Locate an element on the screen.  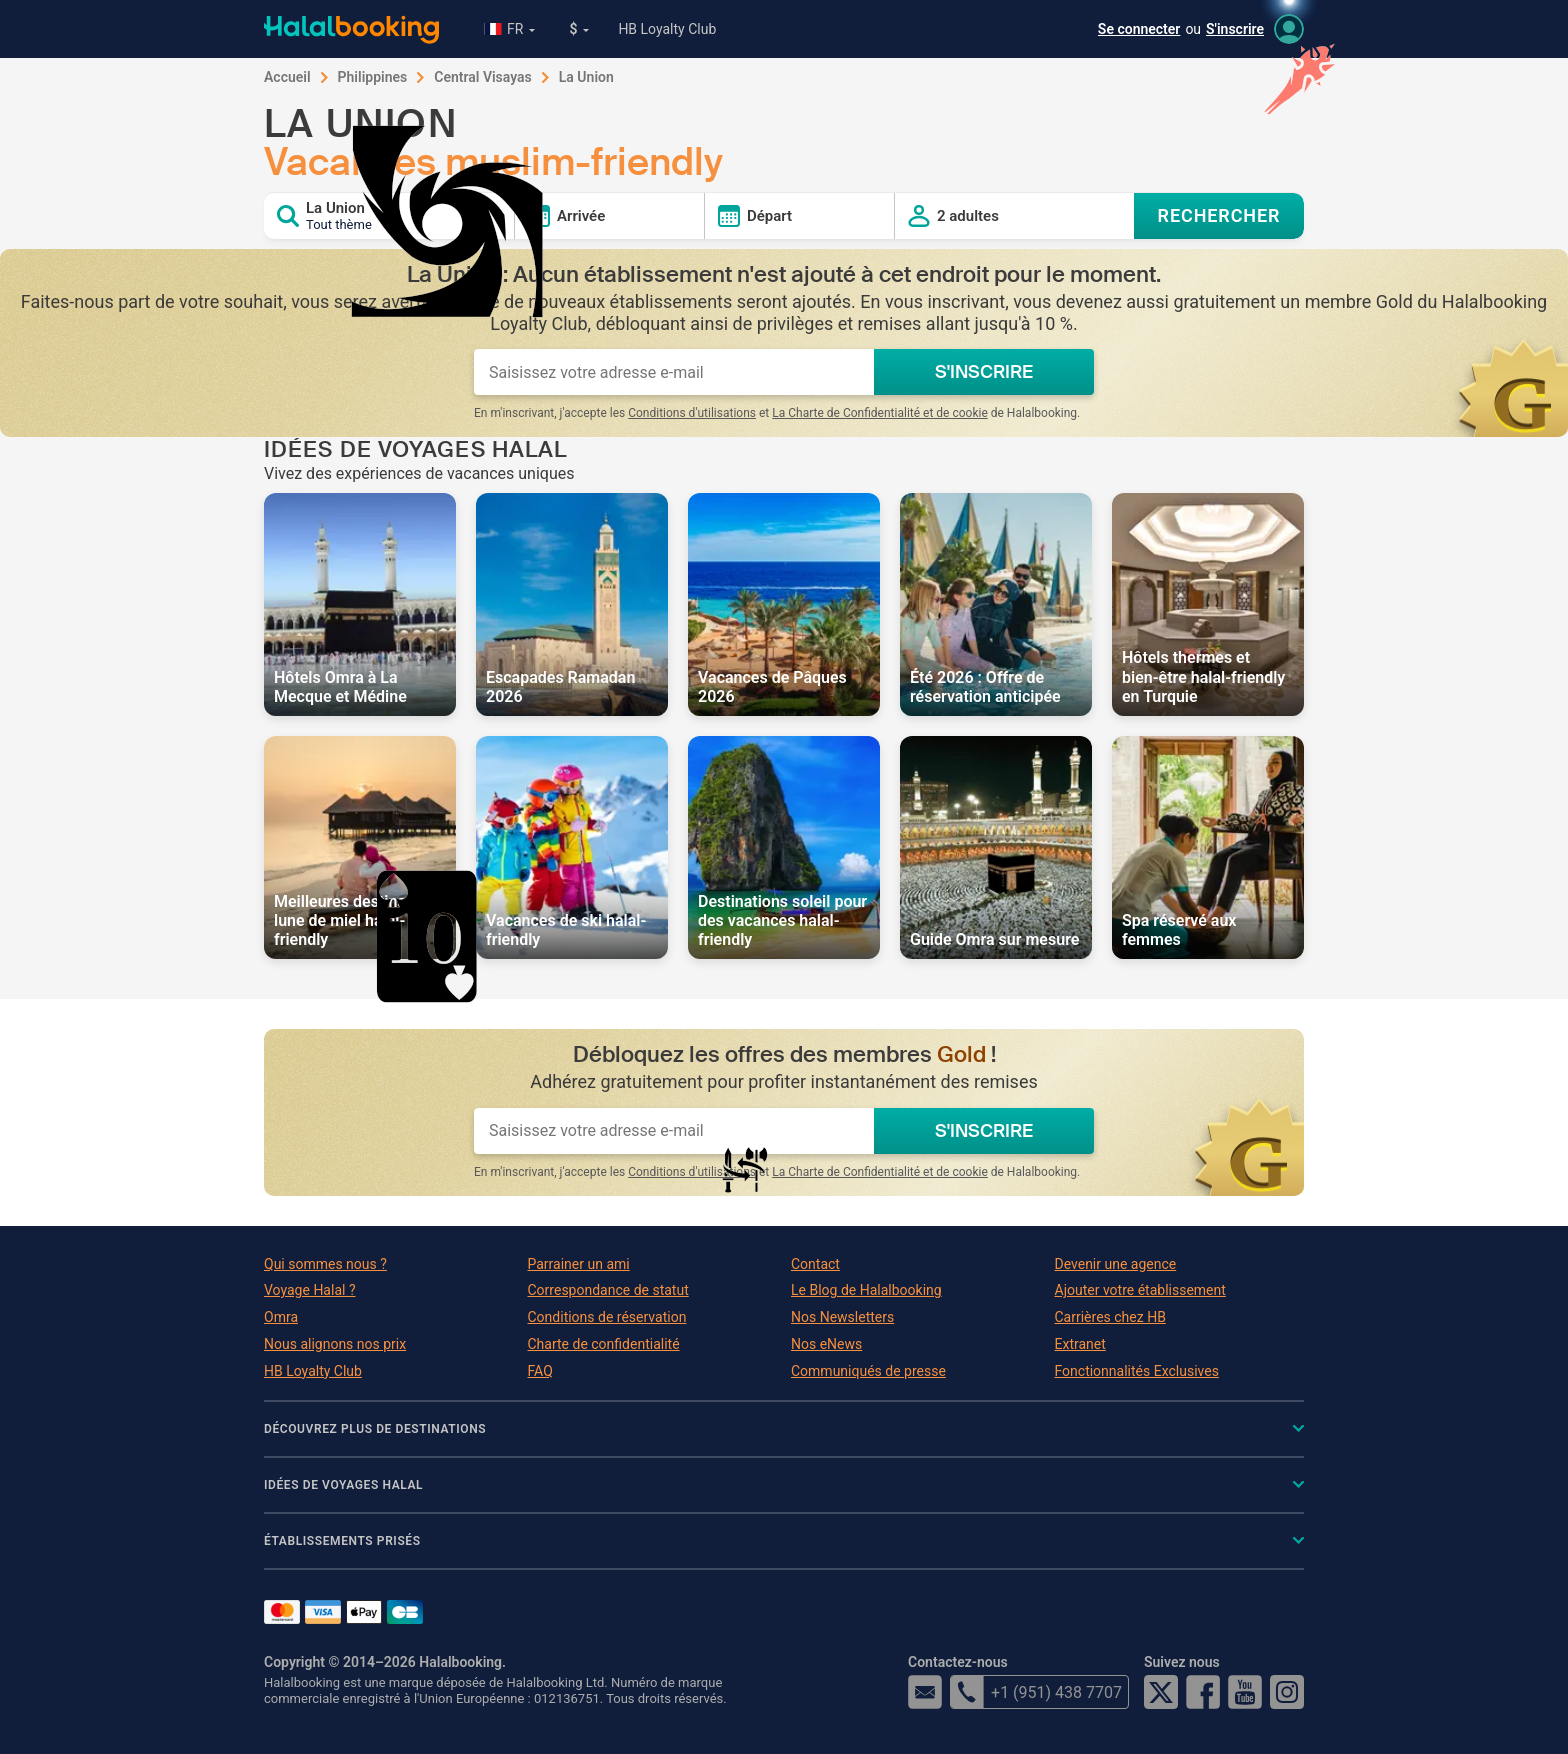
switch between equipped weapons is located at coordinates (745, 1170).